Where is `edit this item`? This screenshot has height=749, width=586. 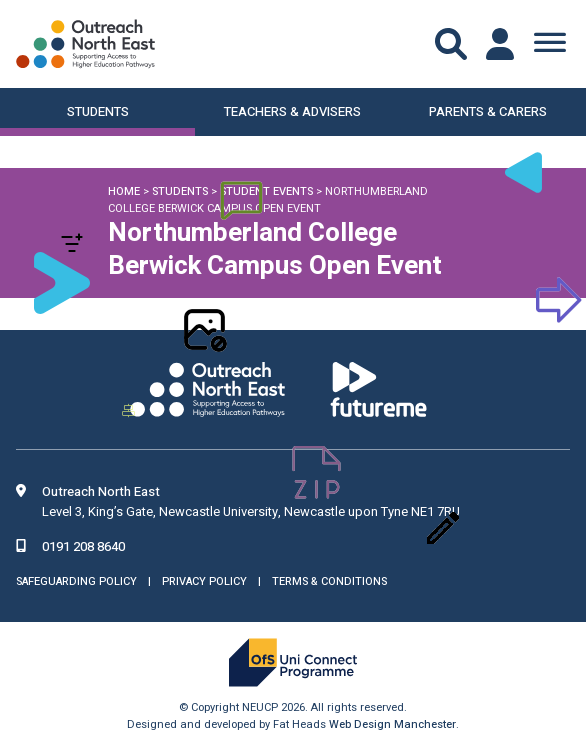
edit this item is located at coordinates (443, 528).